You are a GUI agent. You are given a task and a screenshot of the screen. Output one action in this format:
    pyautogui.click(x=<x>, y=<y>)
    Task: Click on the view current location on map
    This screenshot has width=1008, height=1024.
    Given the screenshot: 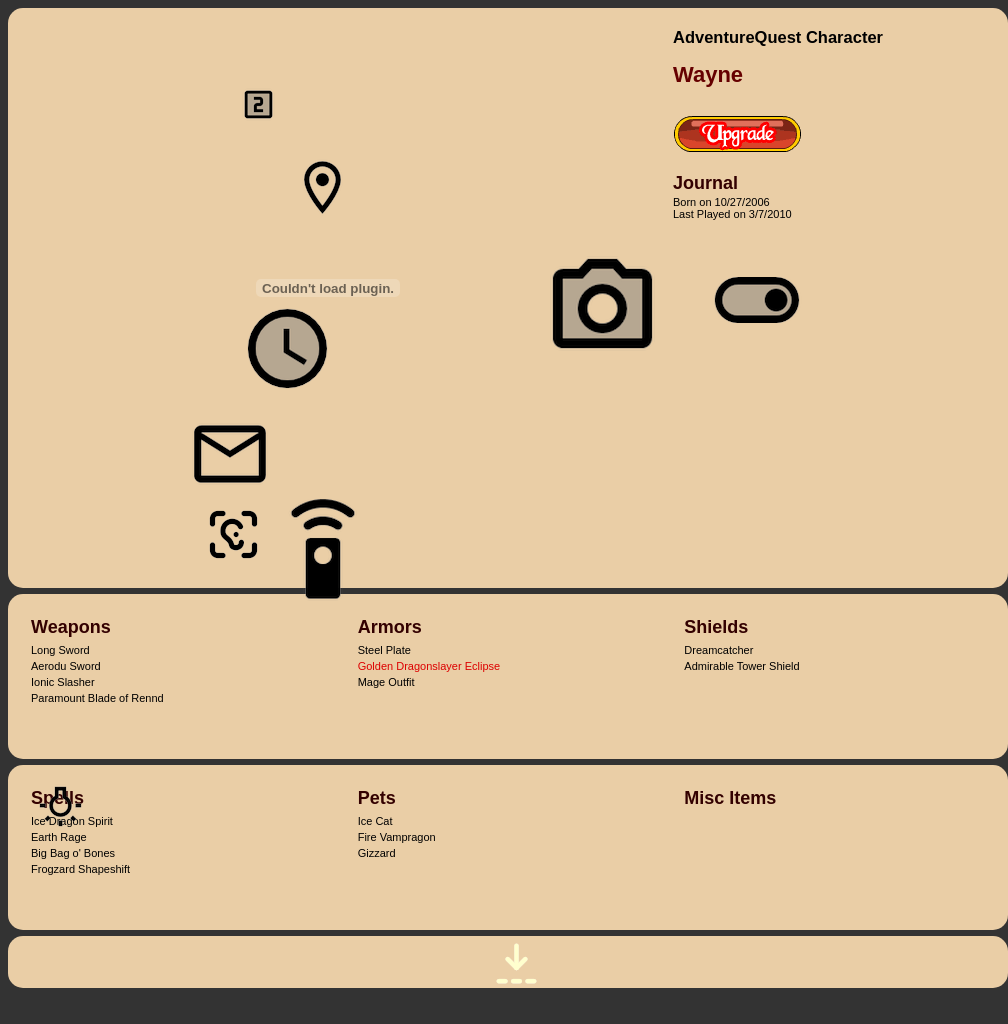 What is the action you would take?
    pyautogui.click(x=322, y=187)
    